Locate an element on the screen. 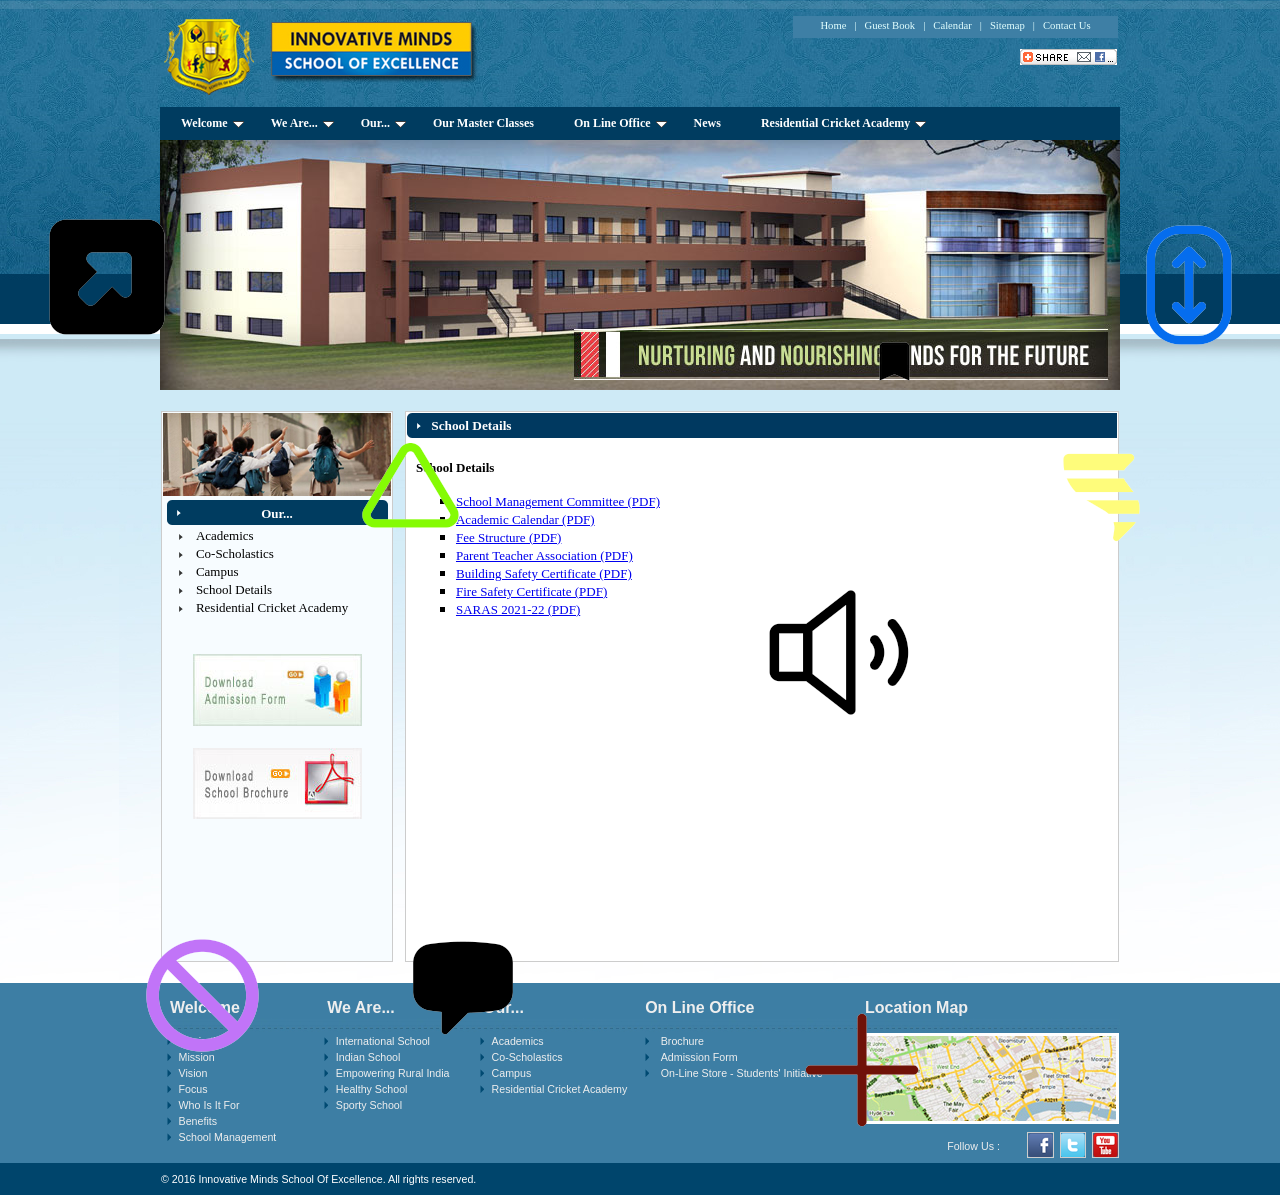 The height and width of the screenshot is (1195, 1280). indicates a warning or caution state is located at coordinates (410, 485).